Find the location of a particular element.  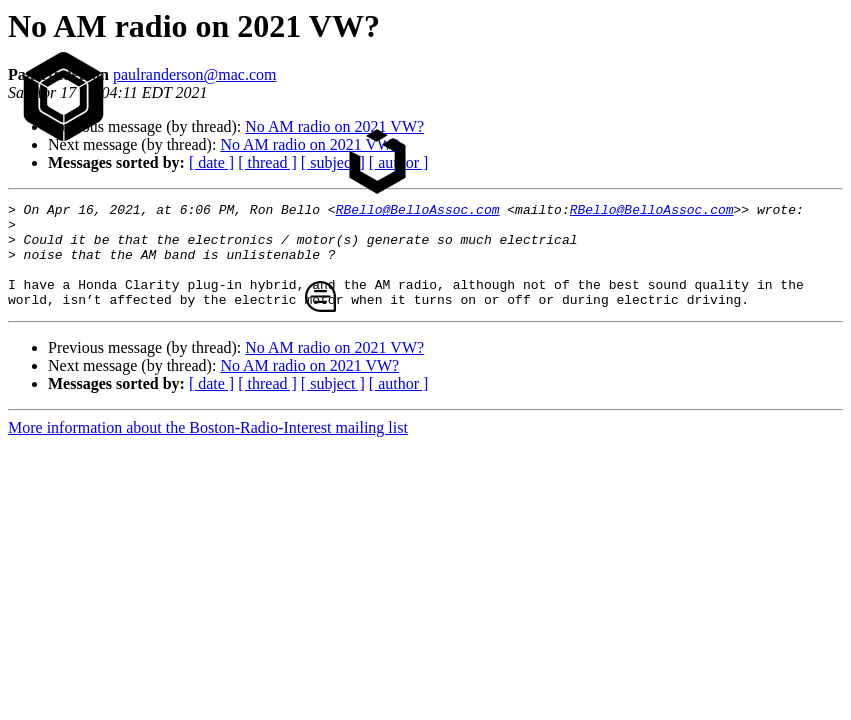

open quip collaborative documents app is located at coordinates (320, 296).